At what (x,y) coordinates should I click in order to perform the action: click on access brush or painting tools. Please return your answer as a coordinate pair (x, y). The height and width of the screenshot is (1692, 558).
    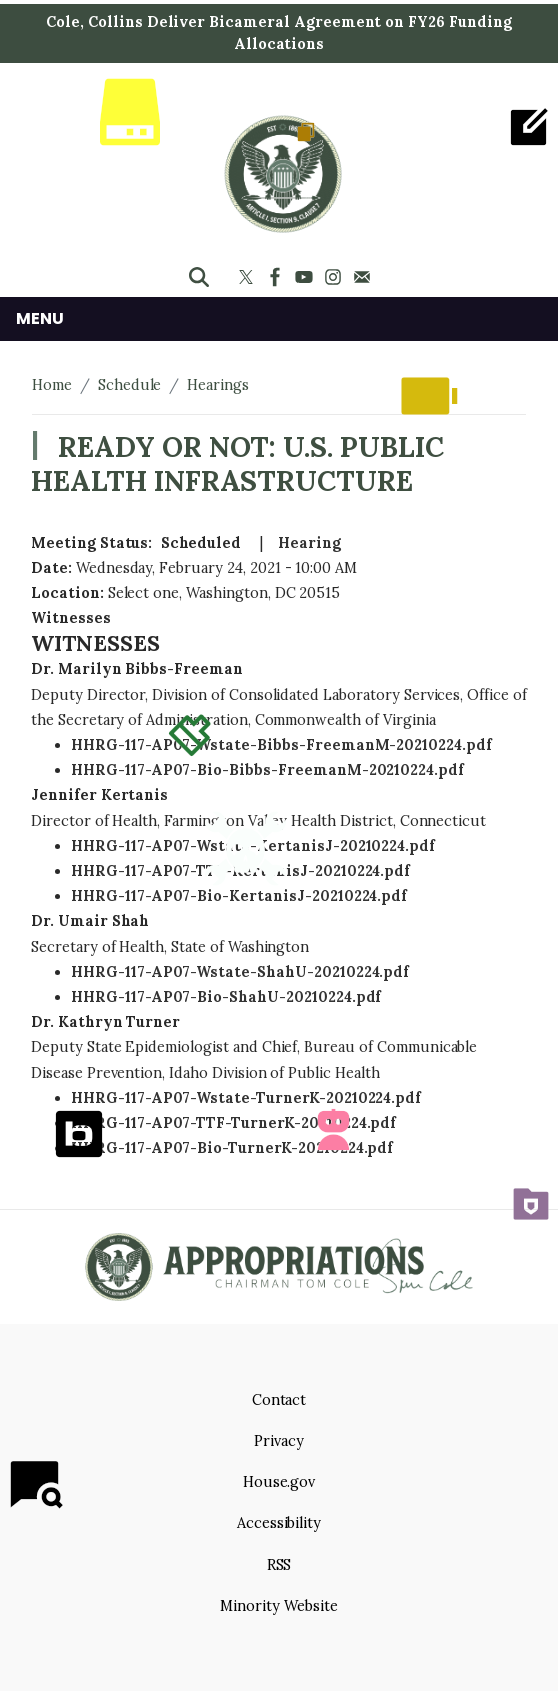
    Looking at the image, I should click on (191, 734).